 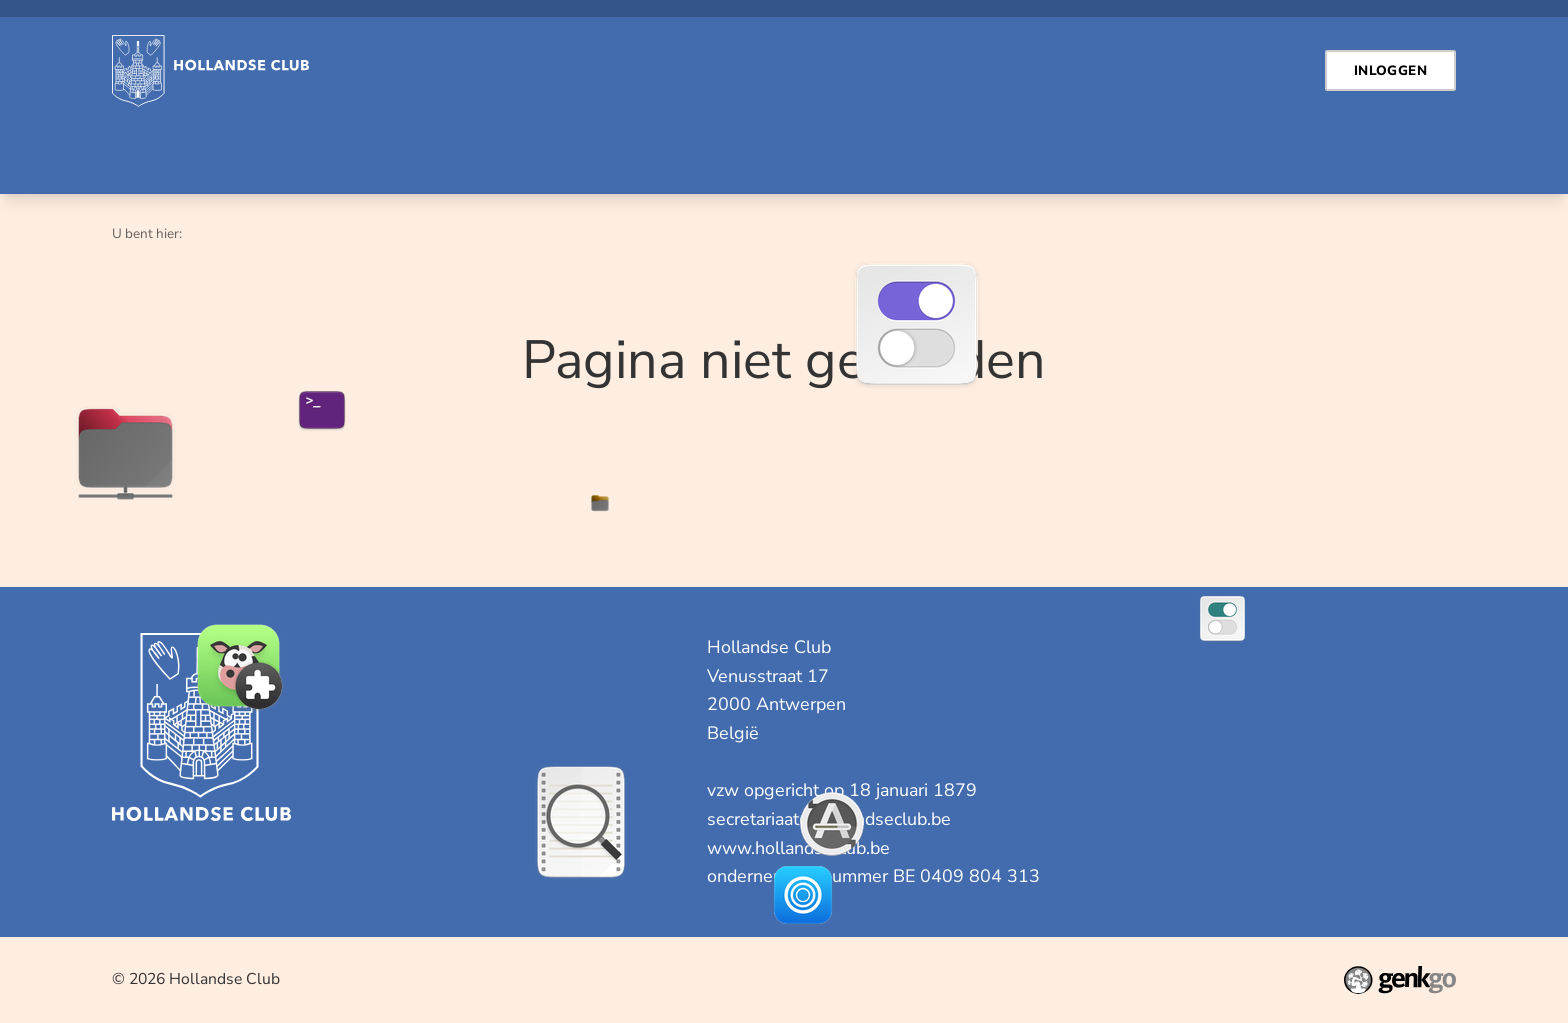 What do you see at coordinates (1222, 618) in the screenshot?
I see `open system tweaks or settings customization` at bounding box center [1222, 618].